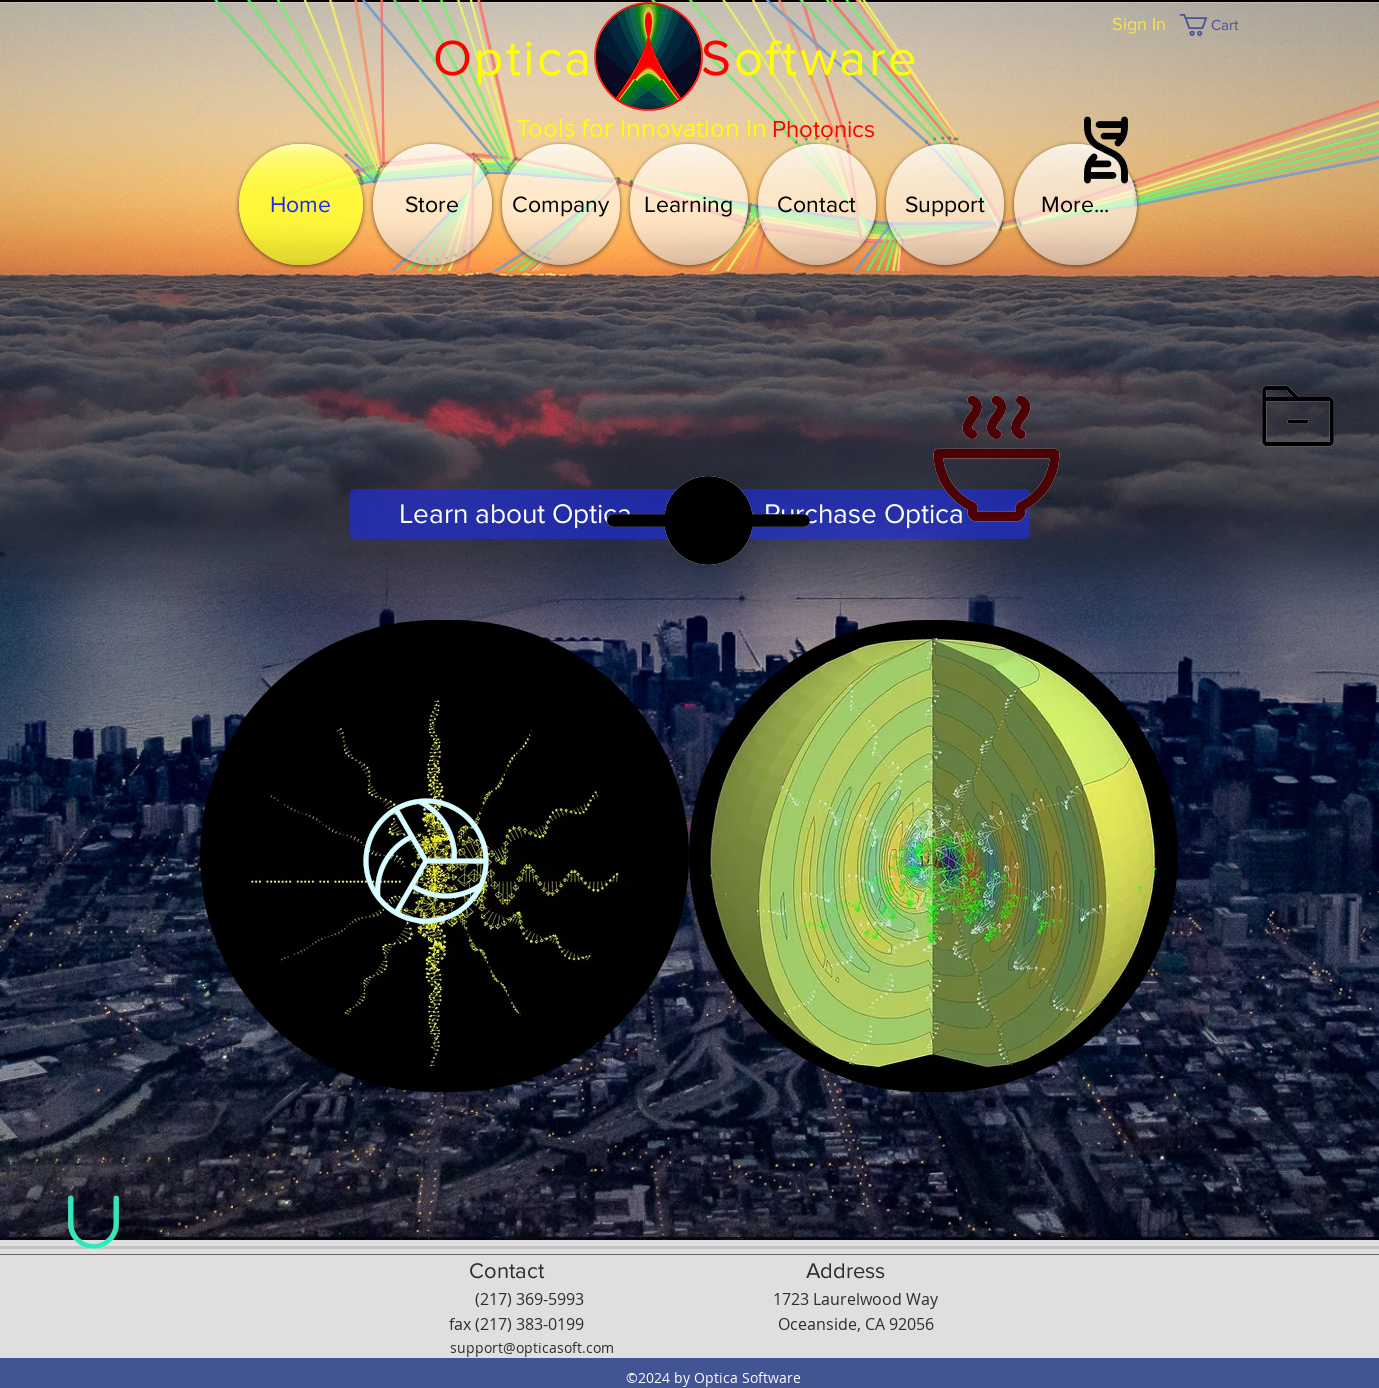  Describe the element at coordinates (996, 458) in the screenshot. I see `view food or meal options` at that location.